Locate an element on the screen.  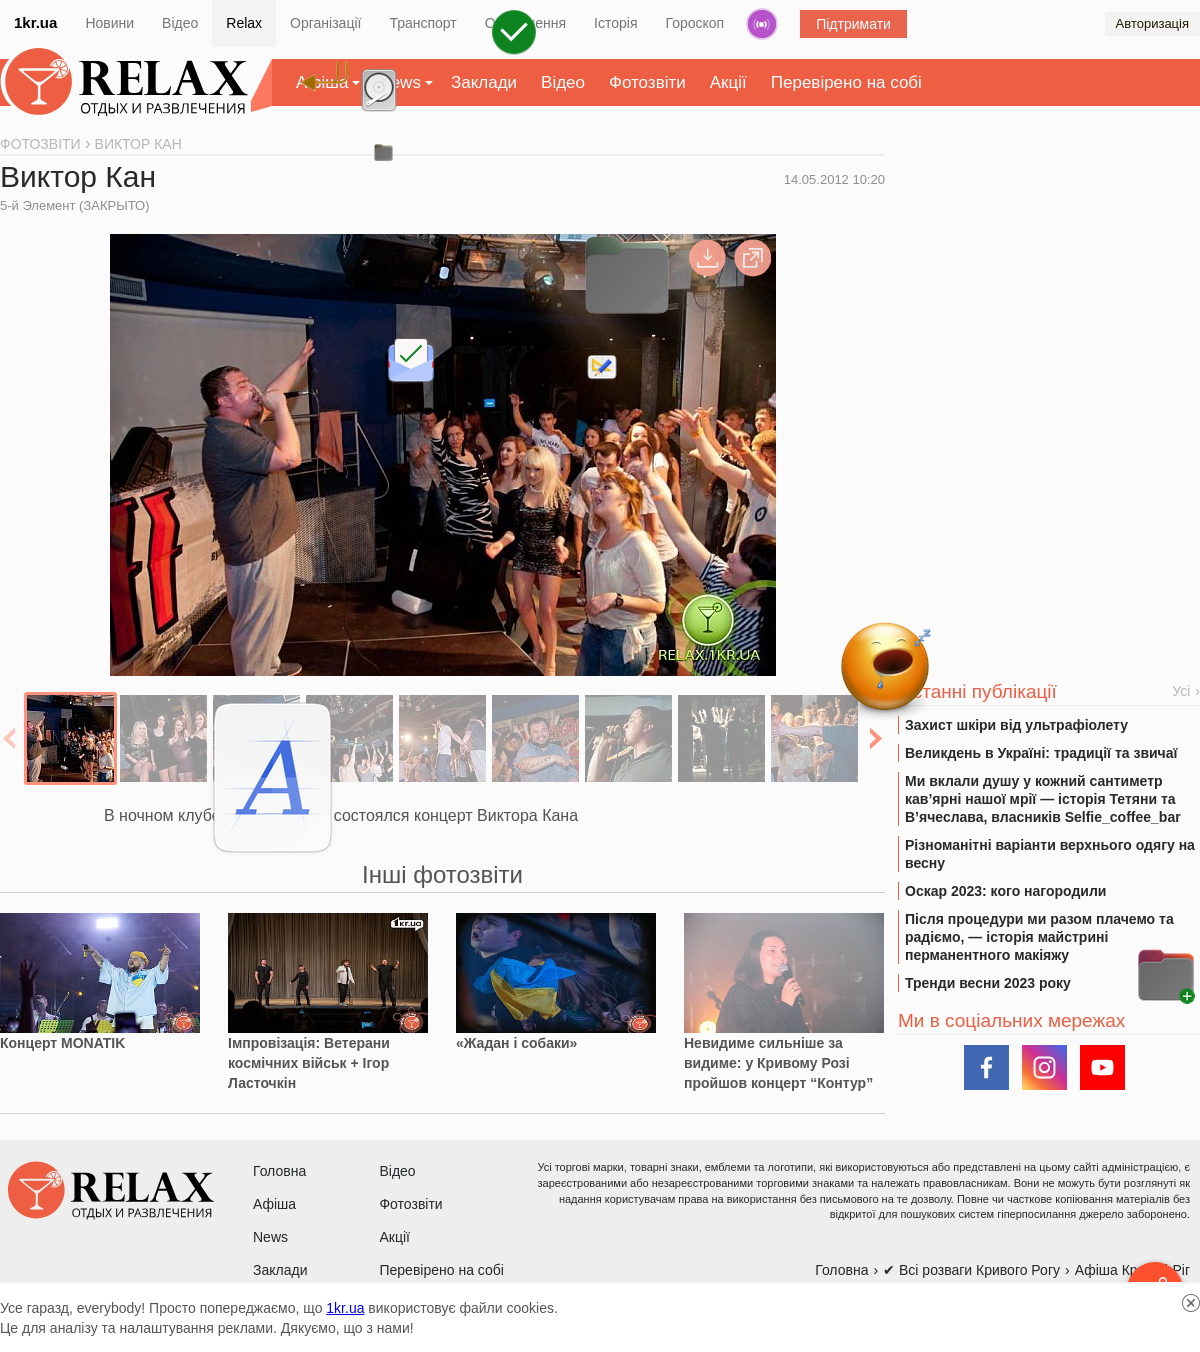
open disk management utility is located at coordinates (379, 90).